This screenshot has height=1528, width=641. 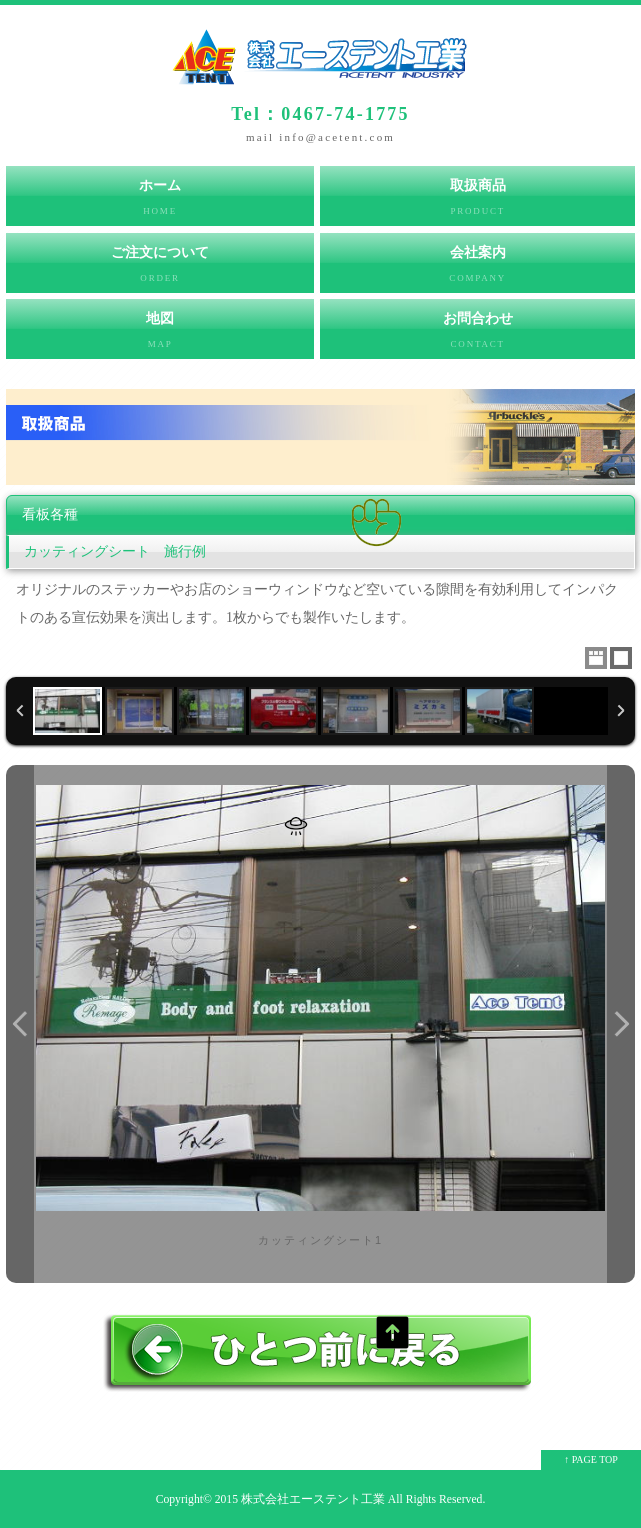 I want to click on access sci-fi or space-themed content, so click(x=296, y=826).